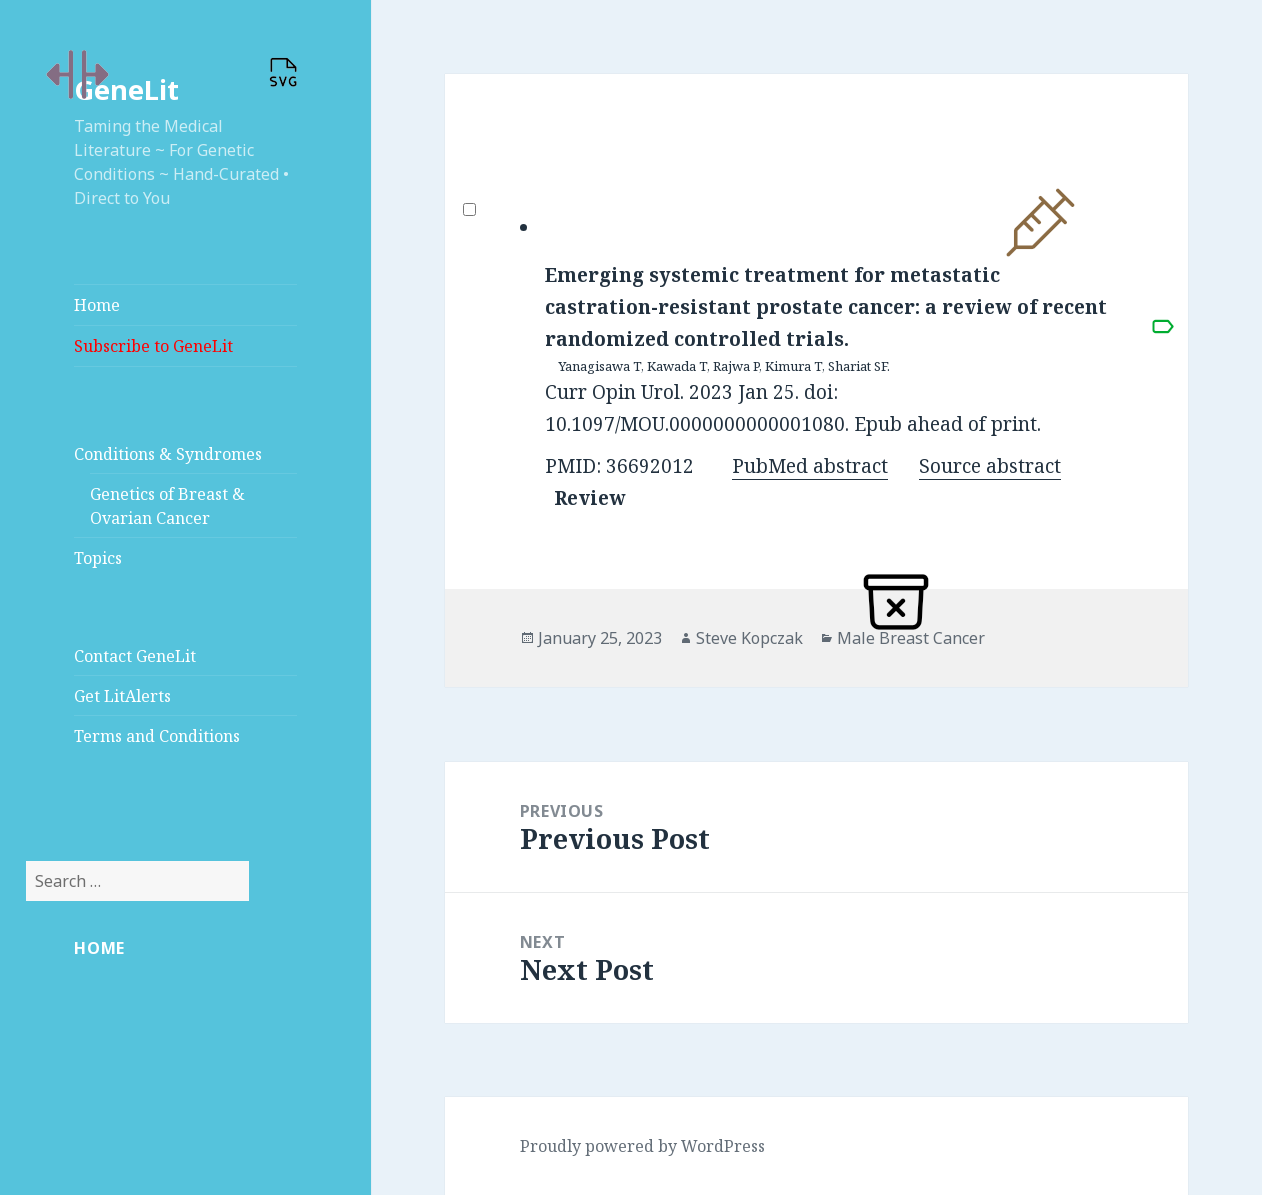 This screenshot has height=1195, width=1262. I want to click on access medical or health information, so click(1040, 222).